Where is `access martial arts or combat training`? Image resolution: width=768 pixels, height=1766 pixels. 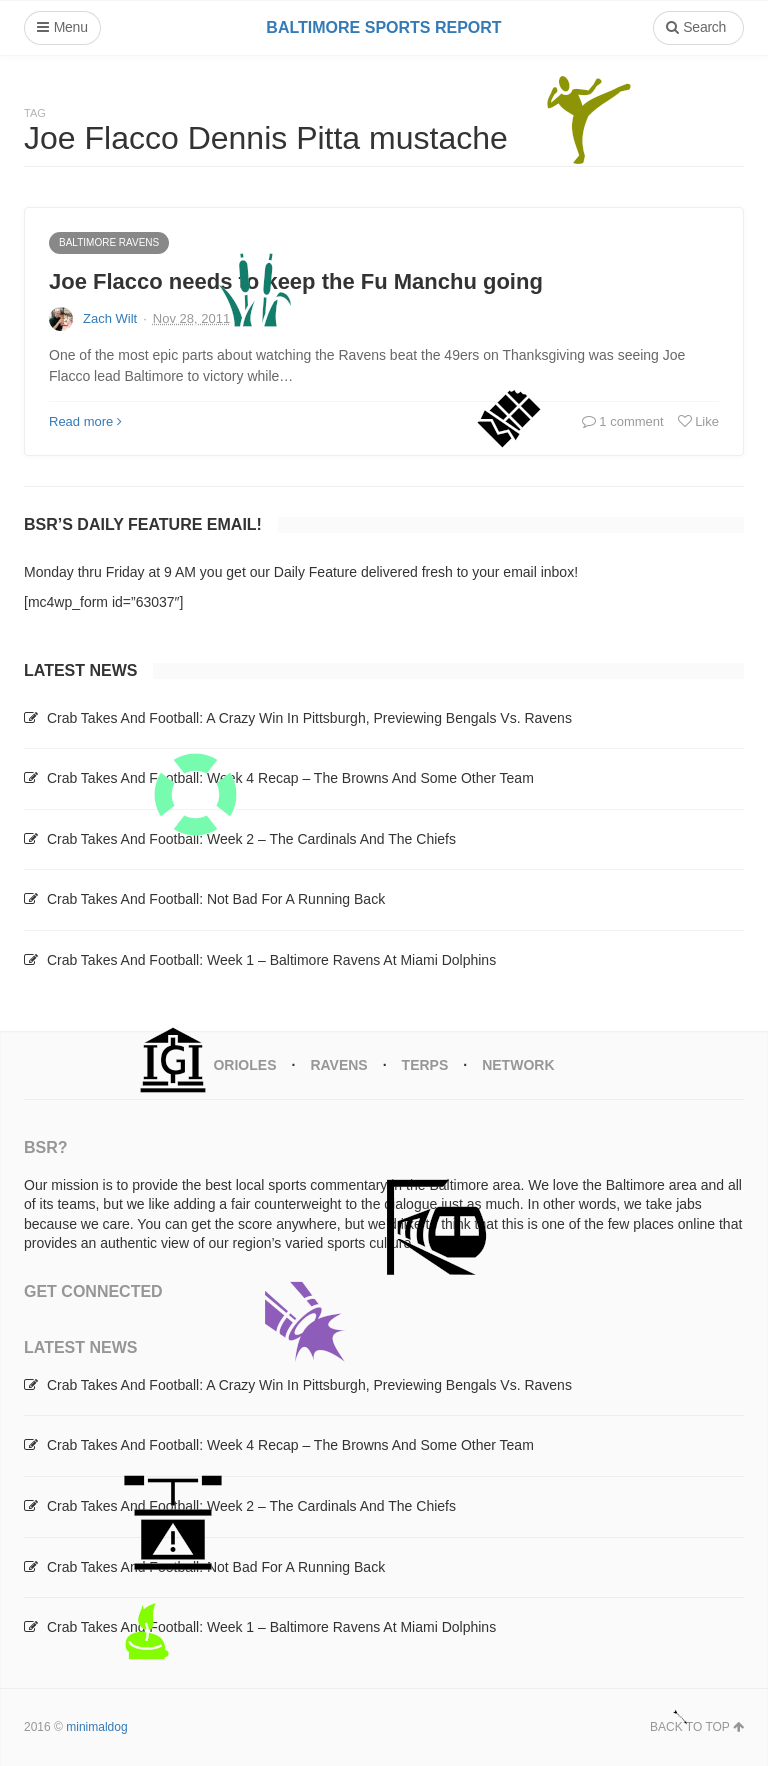
access martial arts or combat training is located at coordinates (589, 120).